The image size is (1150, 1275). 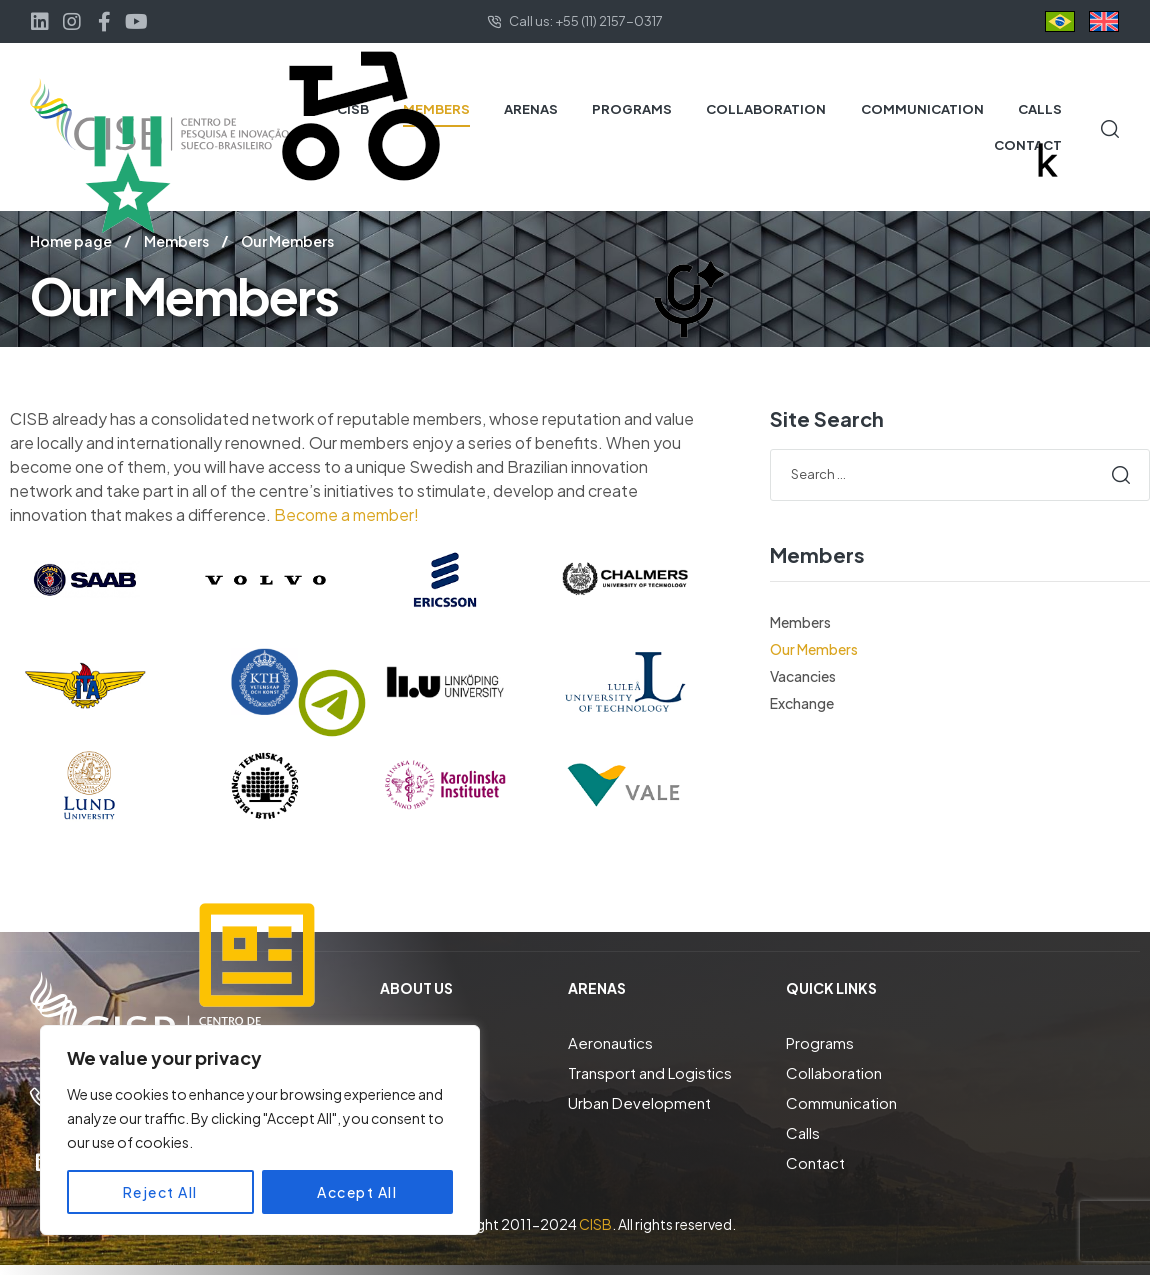 What do you see at coordinates (684, 301) in the screenshot?
I see `activate AI-powered voice input` at bounding box center [684, 301].